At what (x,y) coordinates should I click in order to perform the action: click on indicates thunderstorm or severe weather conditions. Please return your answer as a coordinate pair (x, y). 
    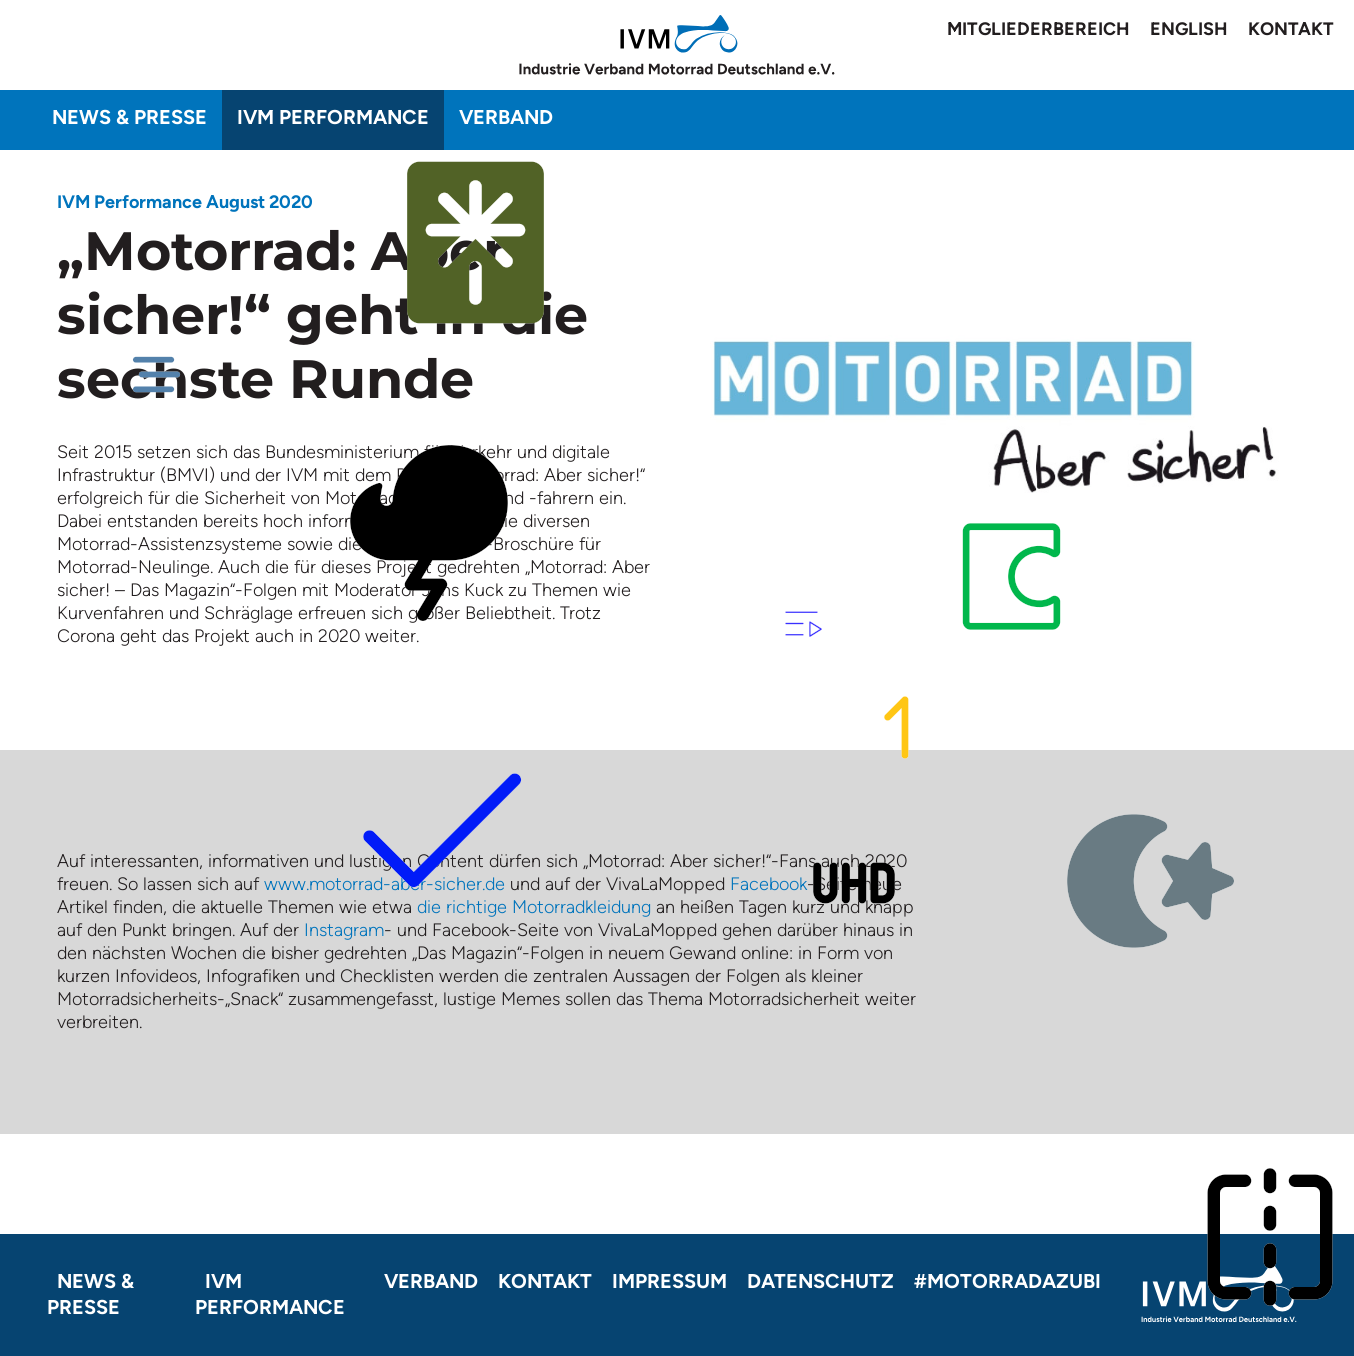
    Looking at the image, I should click on (429, 530).